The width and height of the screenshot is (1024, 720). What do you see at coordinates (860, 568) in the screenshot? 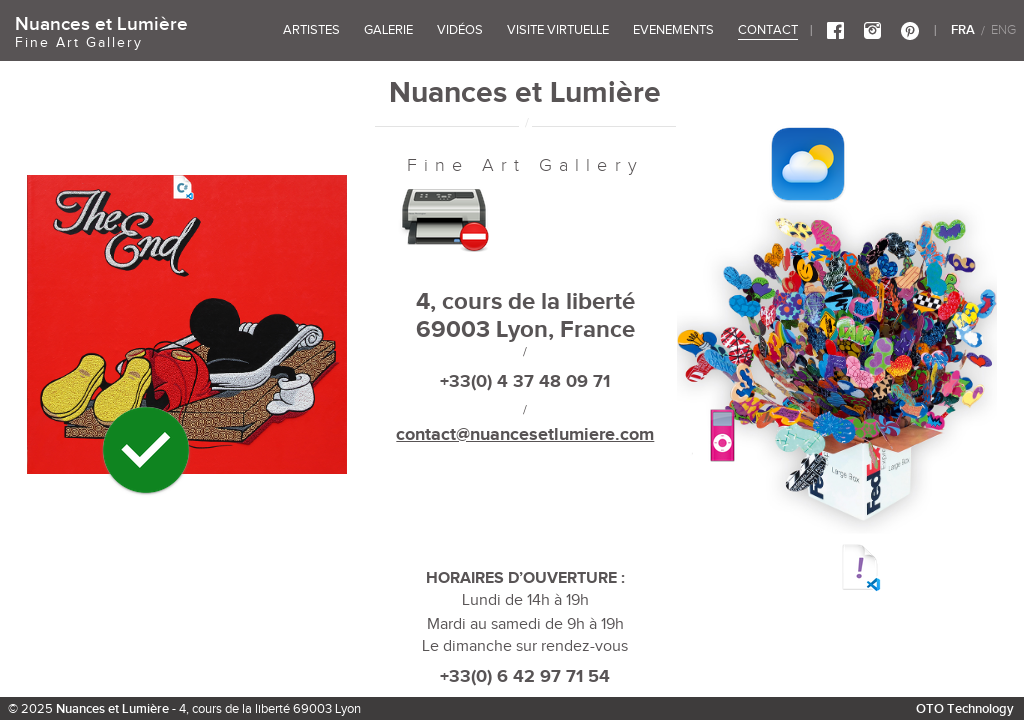
I see `yaml file type in Visual Studio Code` at bounding box center [860, 568].